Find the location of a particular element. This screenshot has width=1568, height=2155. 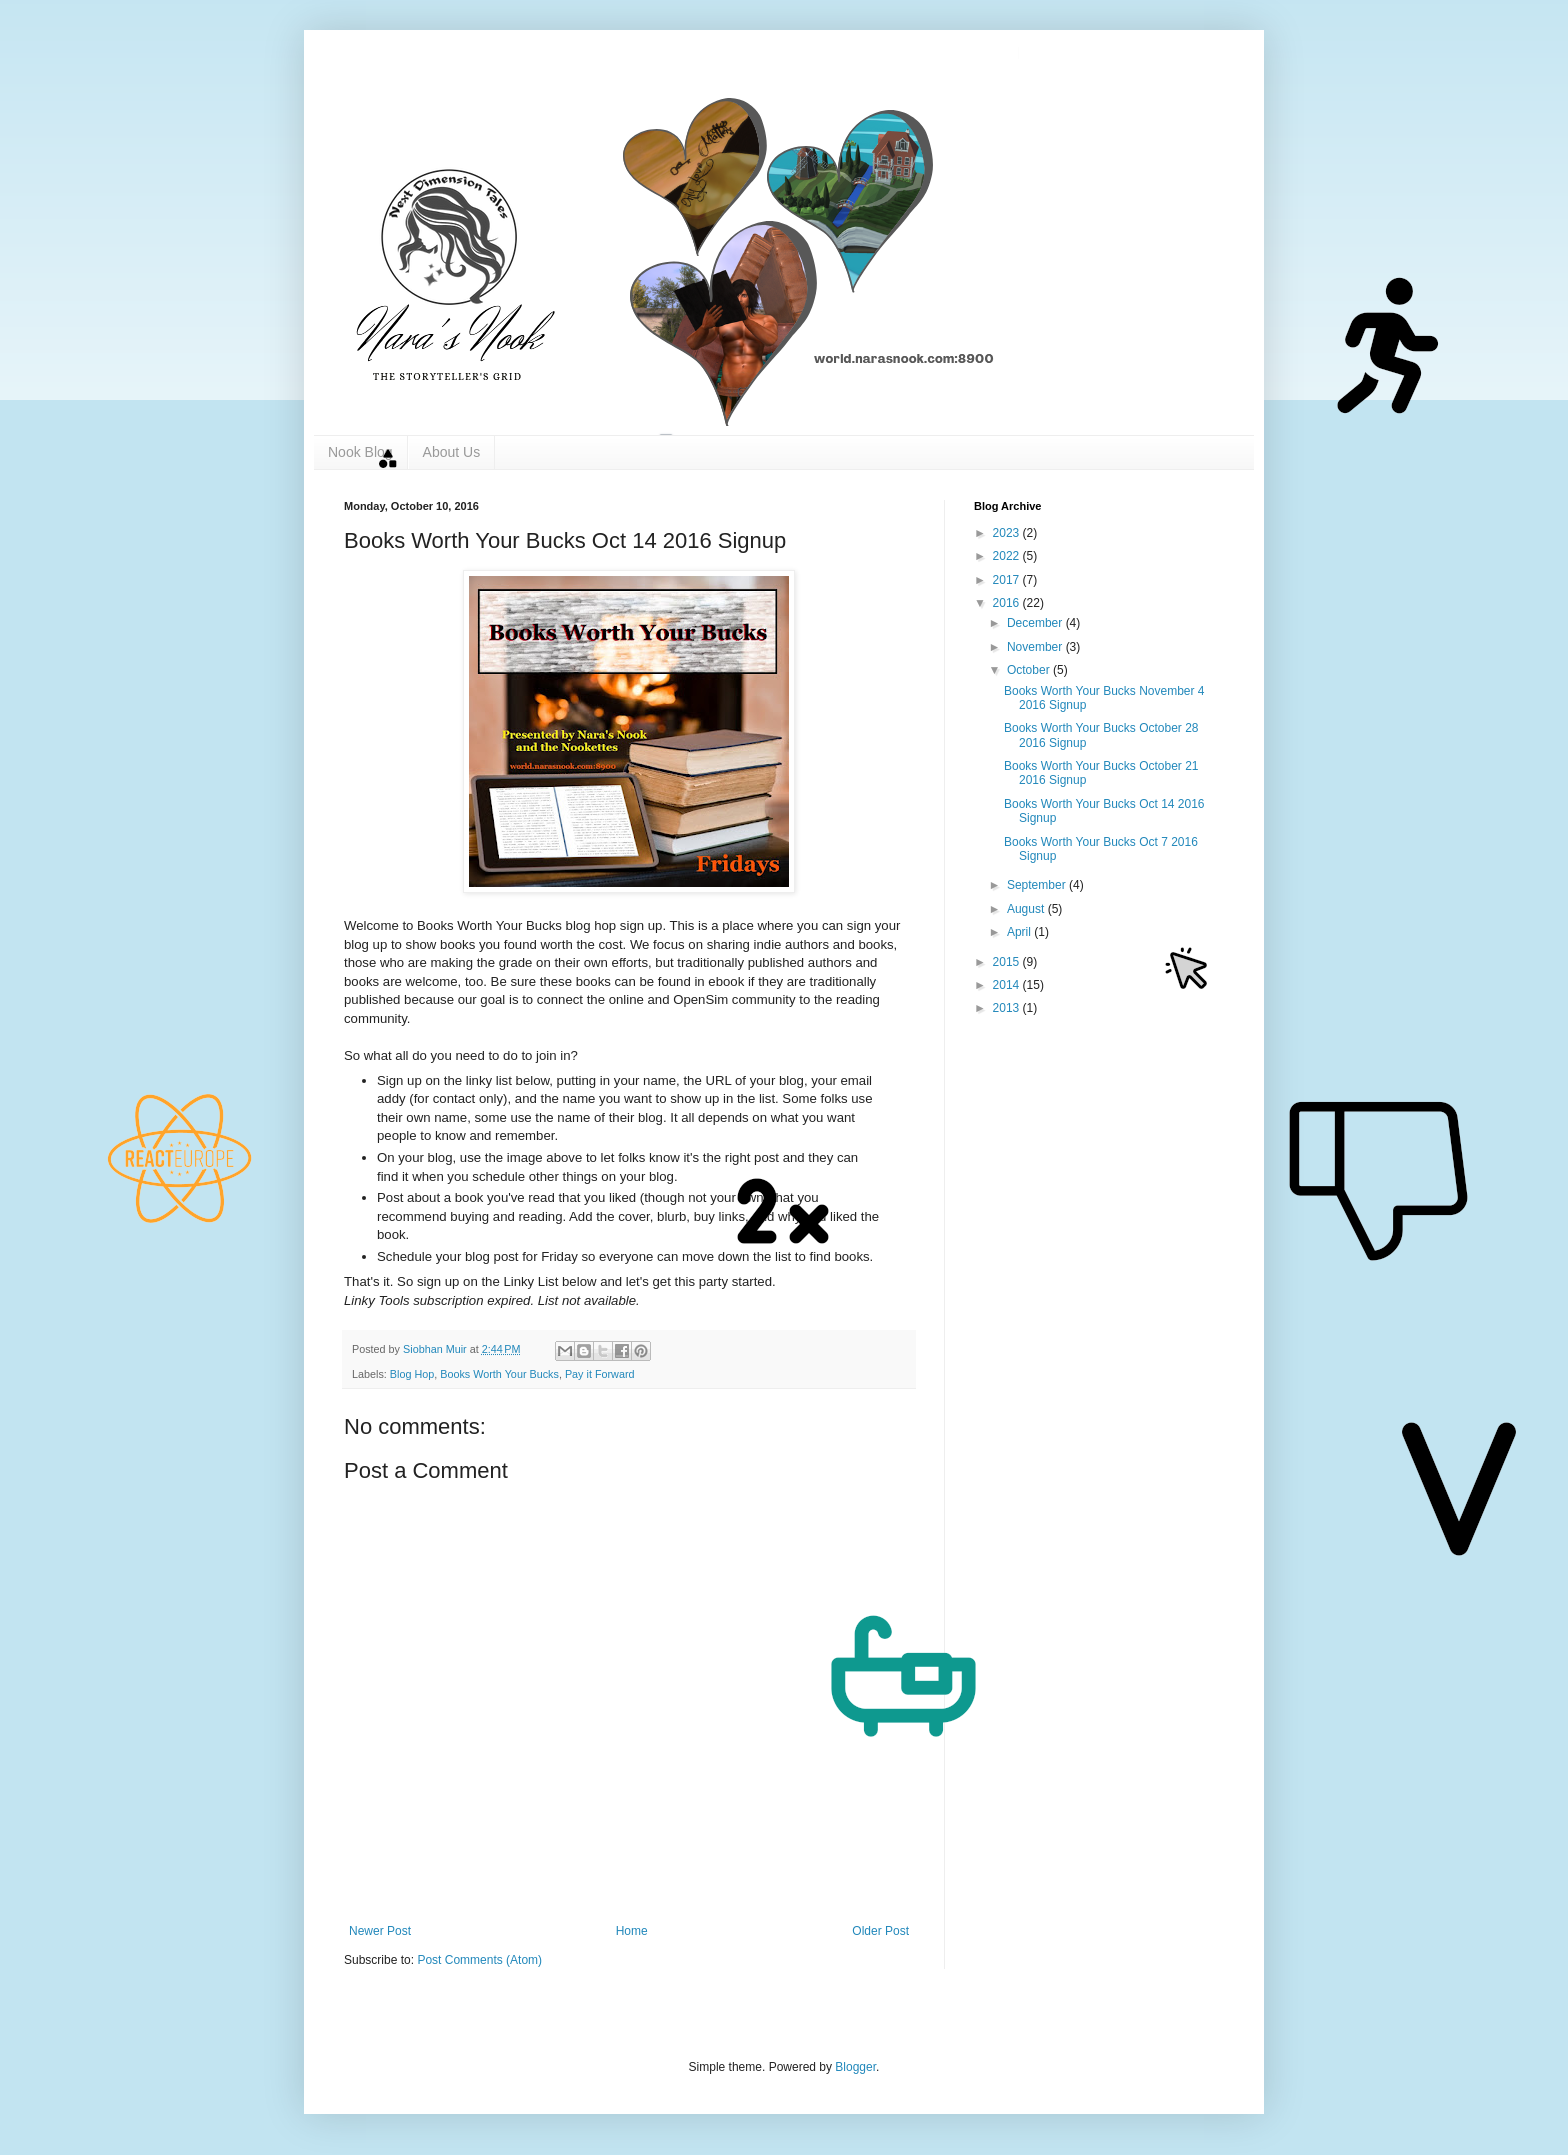

access shape tools or drawing options is located at coordinates (388, 459).